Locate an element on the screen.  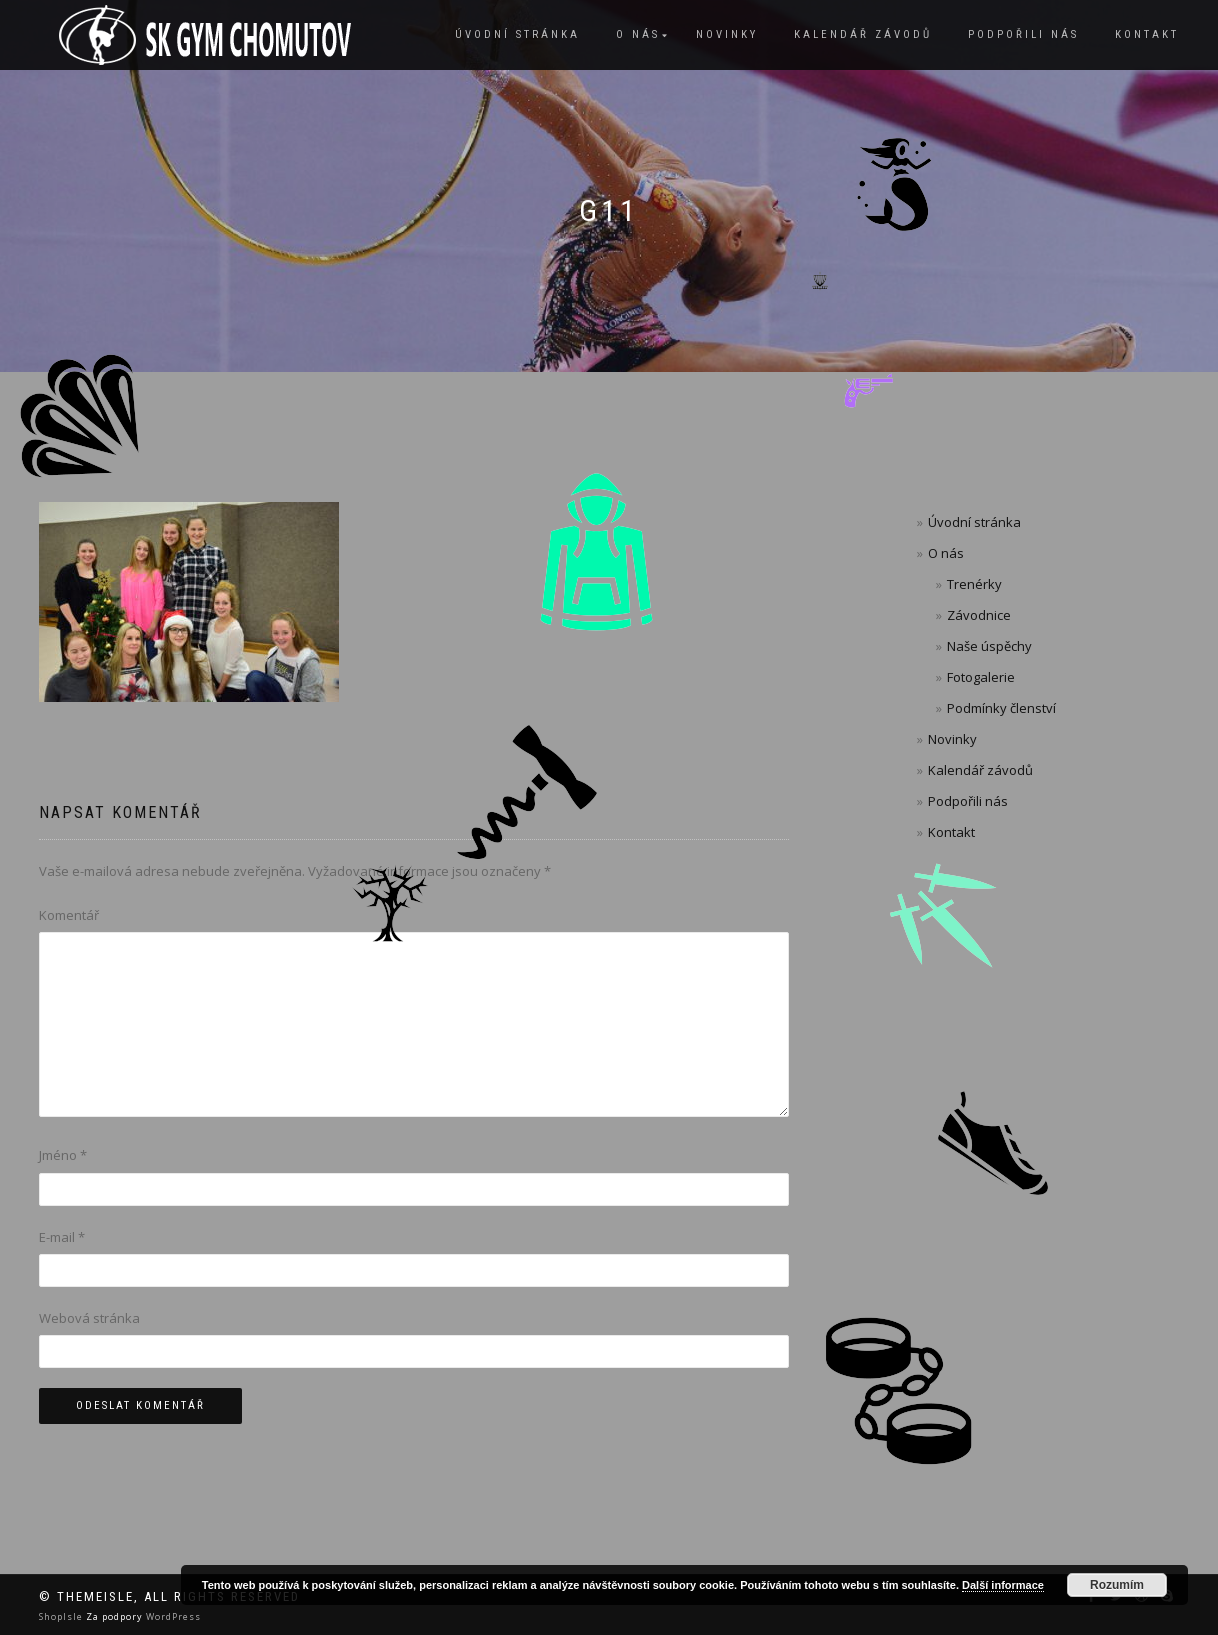
dead or withered tree element in a game interface is located at coordinates (390, 903).